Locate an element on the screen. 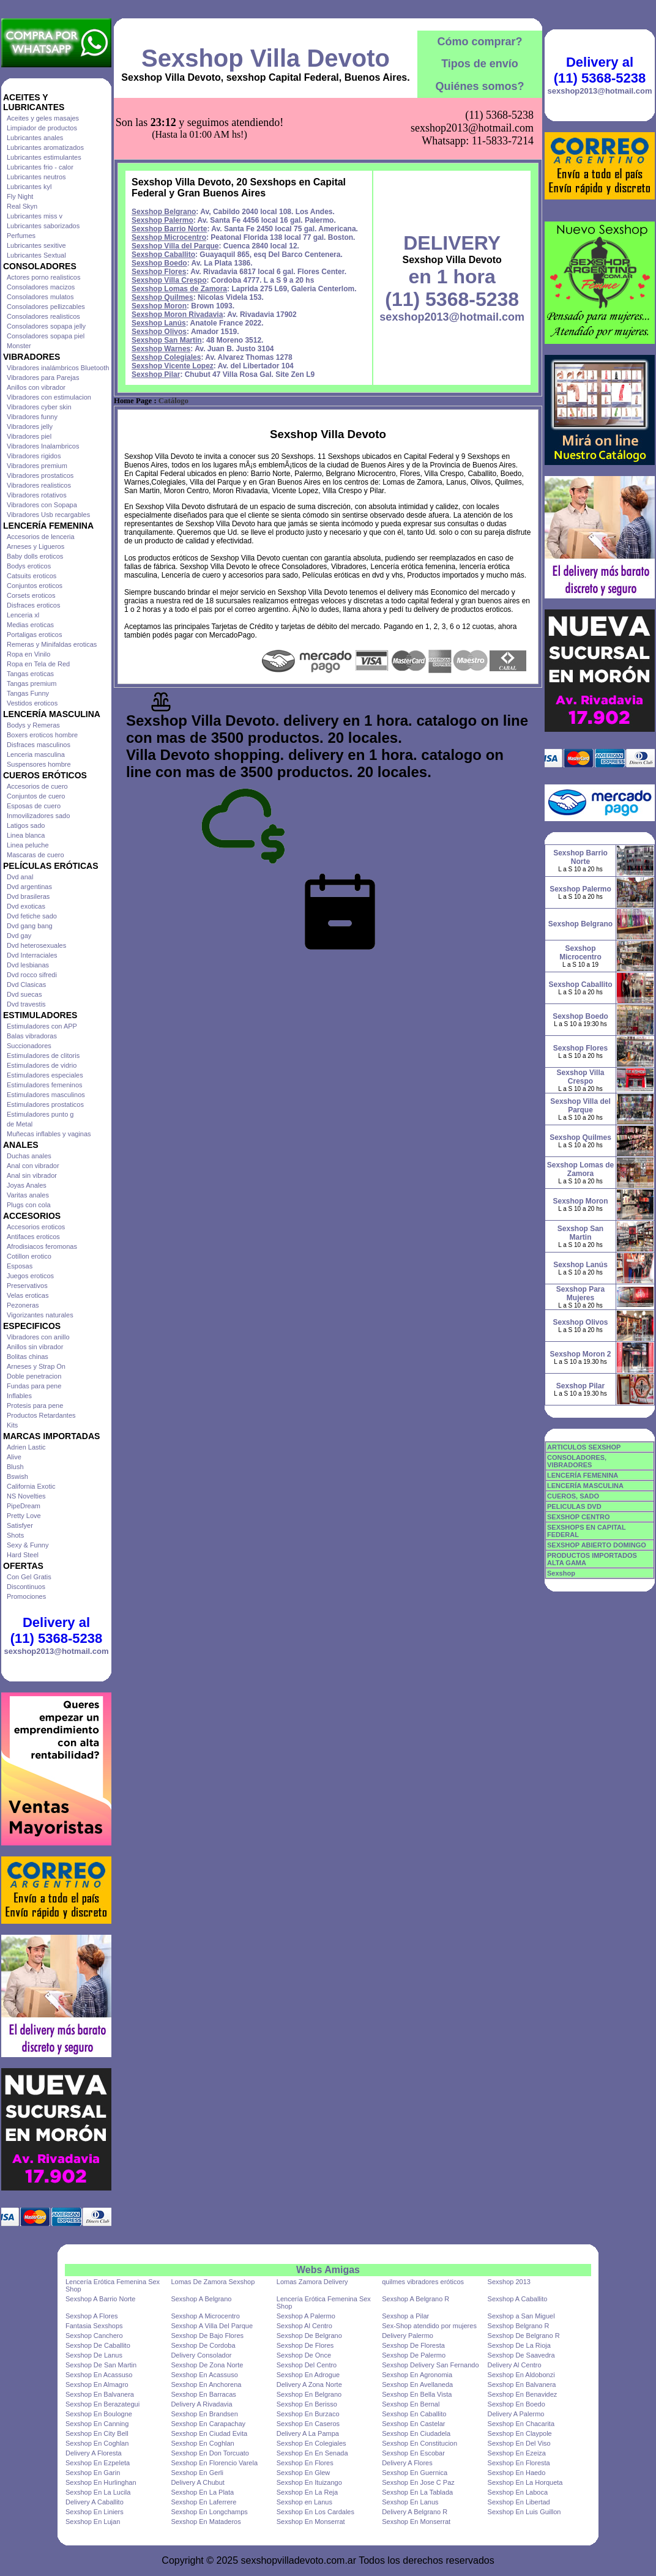 Image resolution: width=656 pixels, height=2576 pixels. remove an event from your calendar is located at coordinates (340, 914).